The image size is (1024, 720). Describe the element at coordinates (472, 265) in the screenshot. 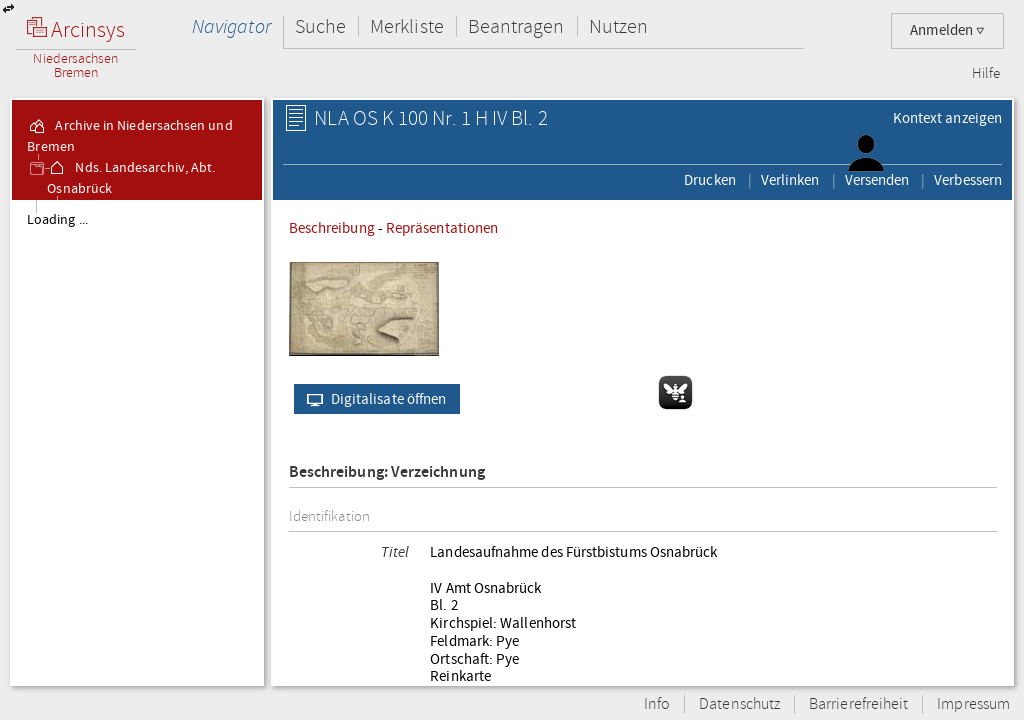

I see `access text animation settings` at that location.